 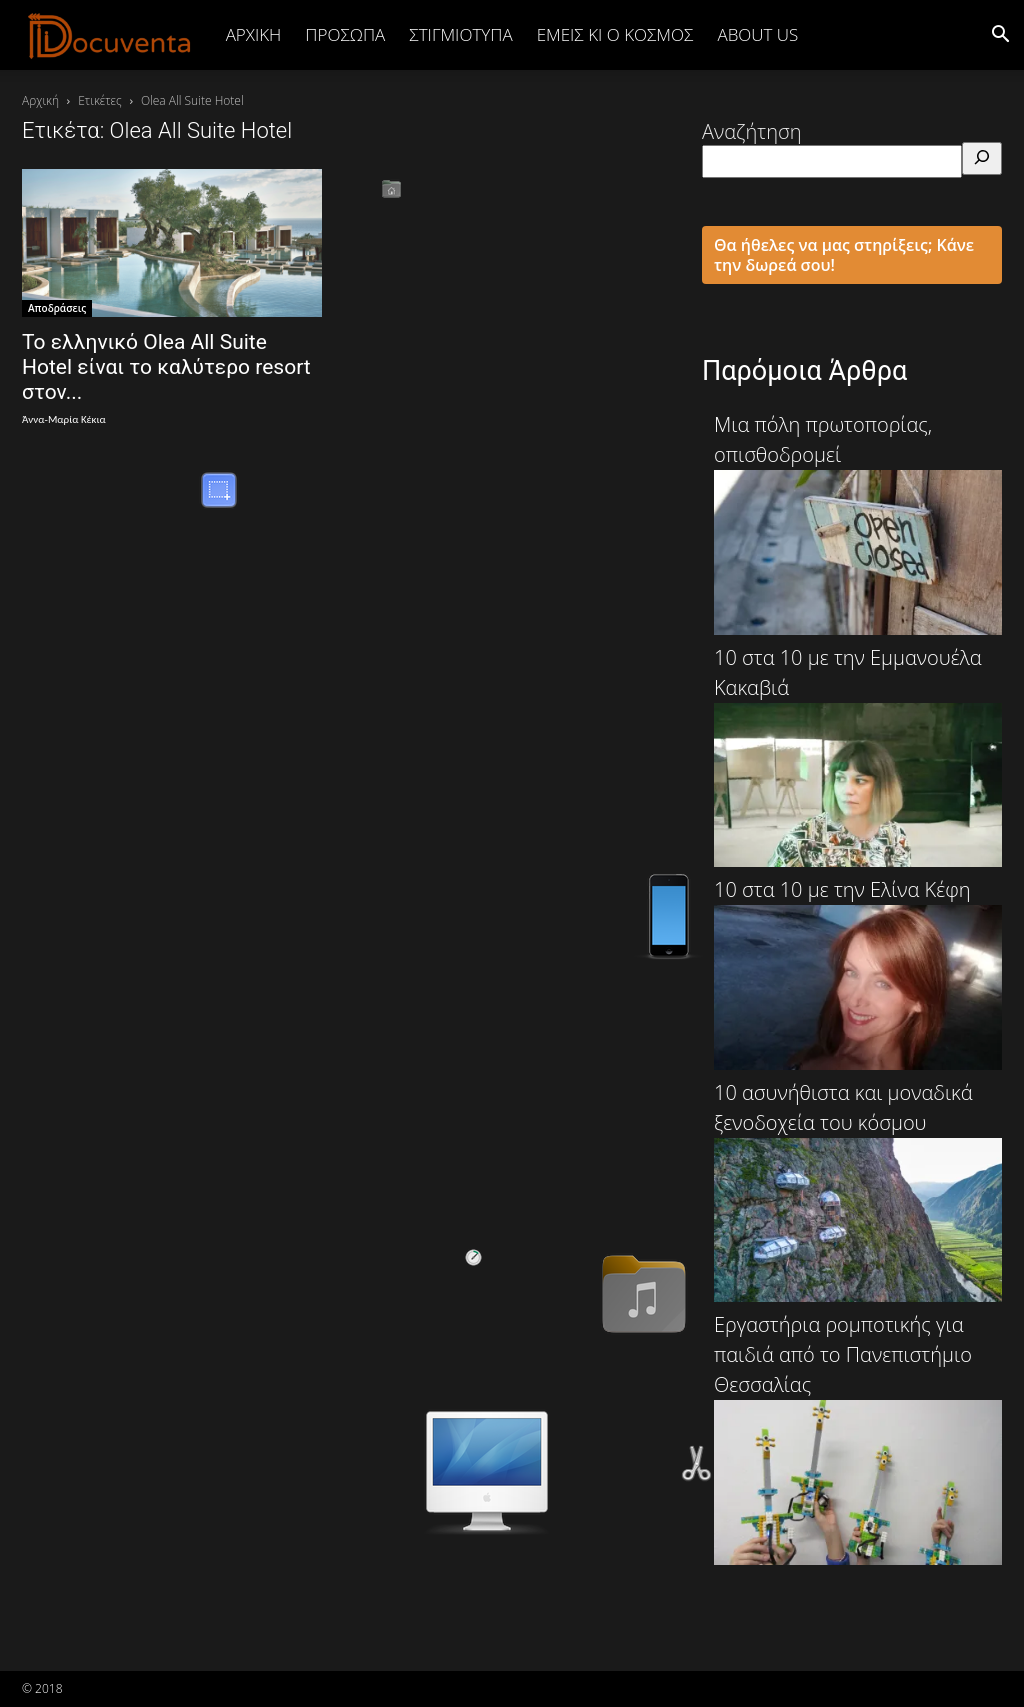 I want to click on open sysprof system profiler, so click(x=473, y=1257).